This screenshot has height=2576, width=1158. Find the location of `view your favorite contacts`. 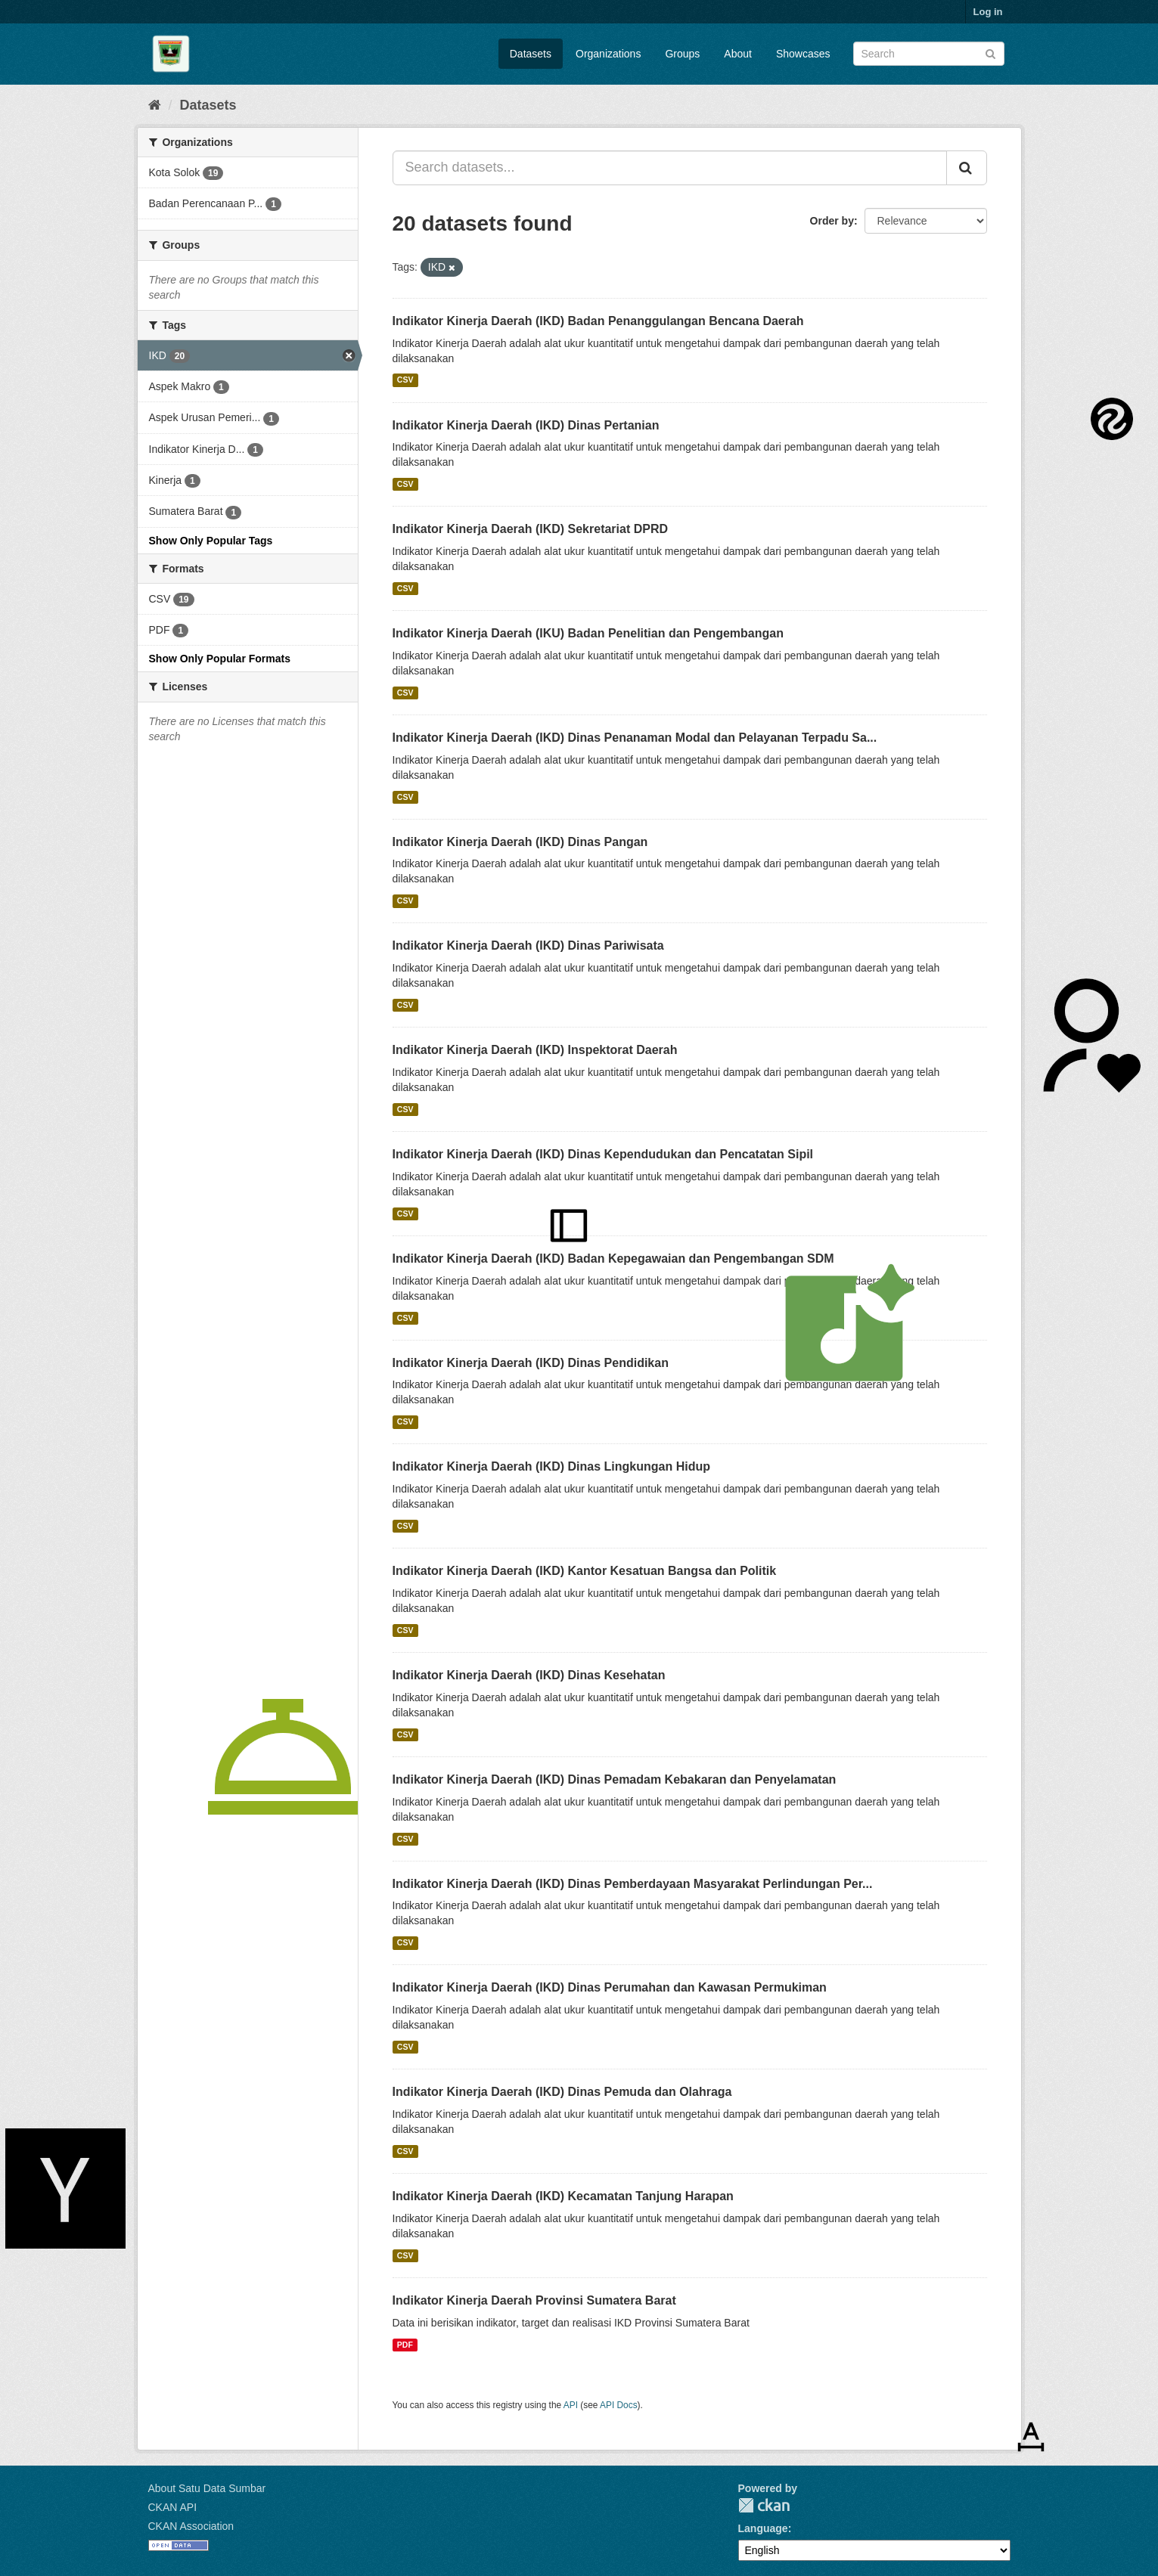

view your favorite contacts is located at coordinates (1086, 1037).